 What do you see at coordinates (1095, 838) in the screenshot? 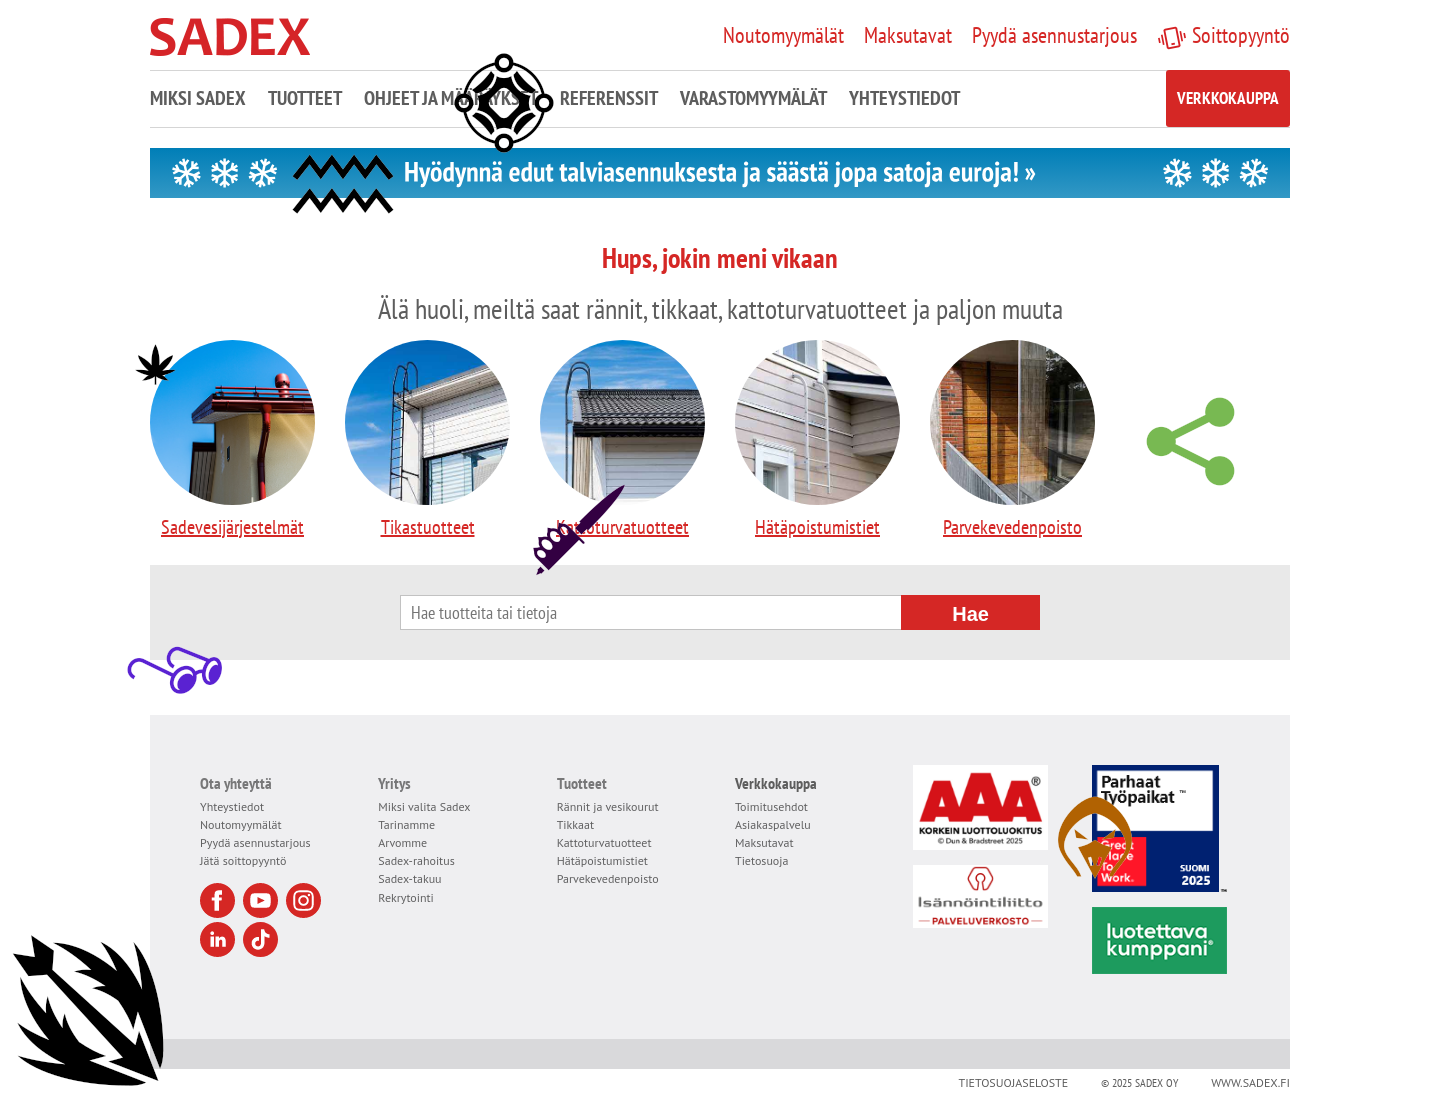
I see `select kenku character race` at bounding box center [1095, 838].